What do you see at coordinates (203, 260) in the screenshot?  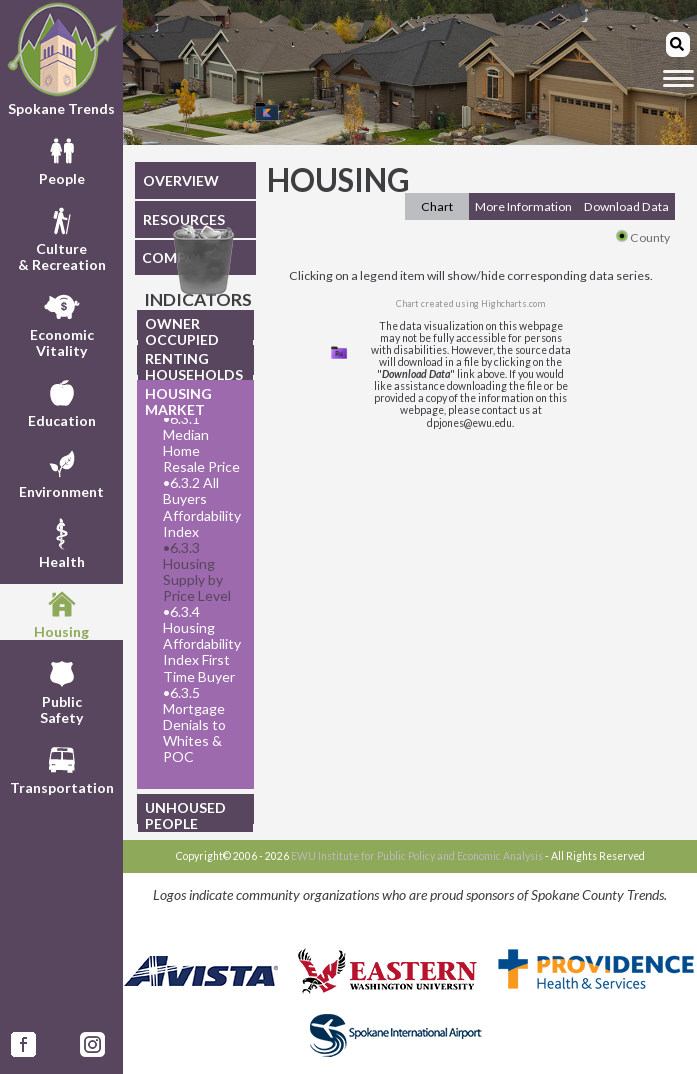 I see `trash bin containing items ready to be emptied` at bounding box center [203, 260].